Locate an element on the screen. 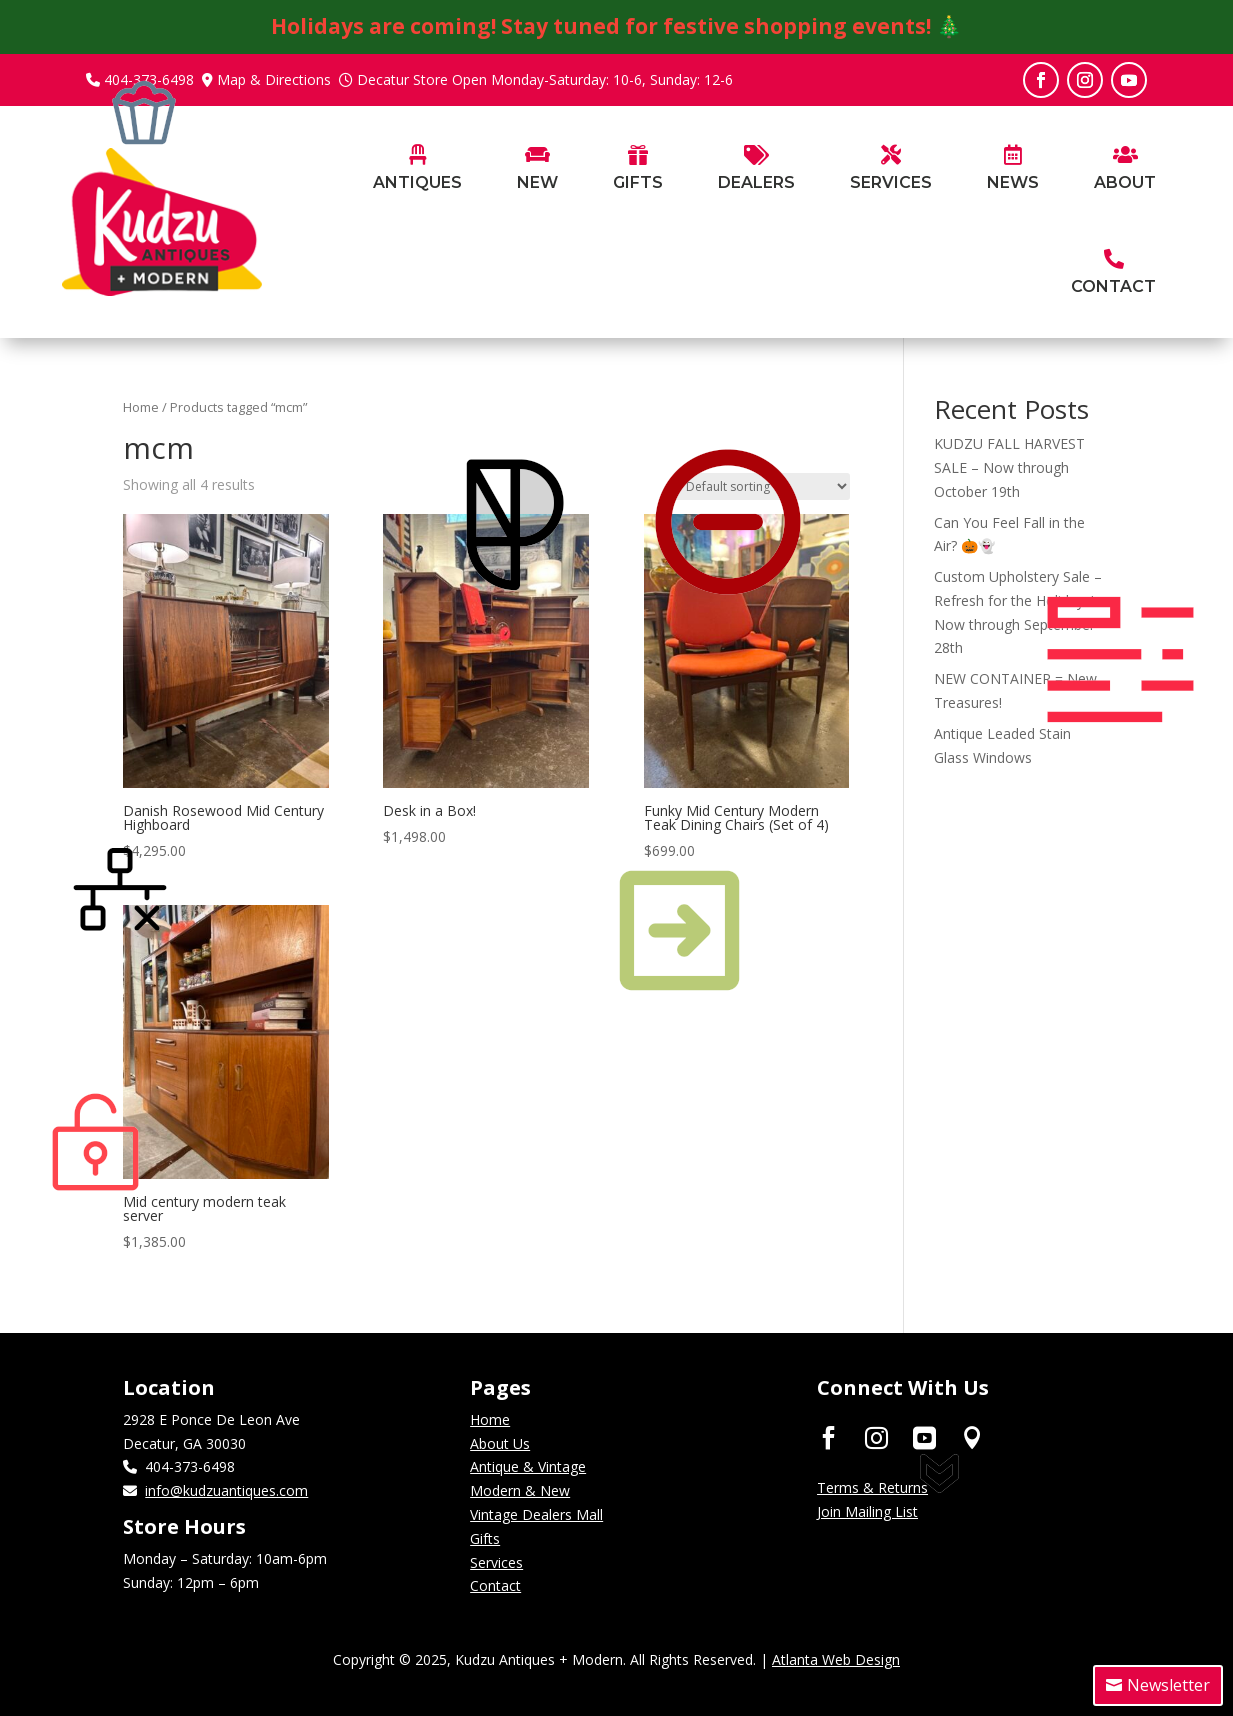  indicates a keyword or reserved word in code is located at coordinates (1120, 659).